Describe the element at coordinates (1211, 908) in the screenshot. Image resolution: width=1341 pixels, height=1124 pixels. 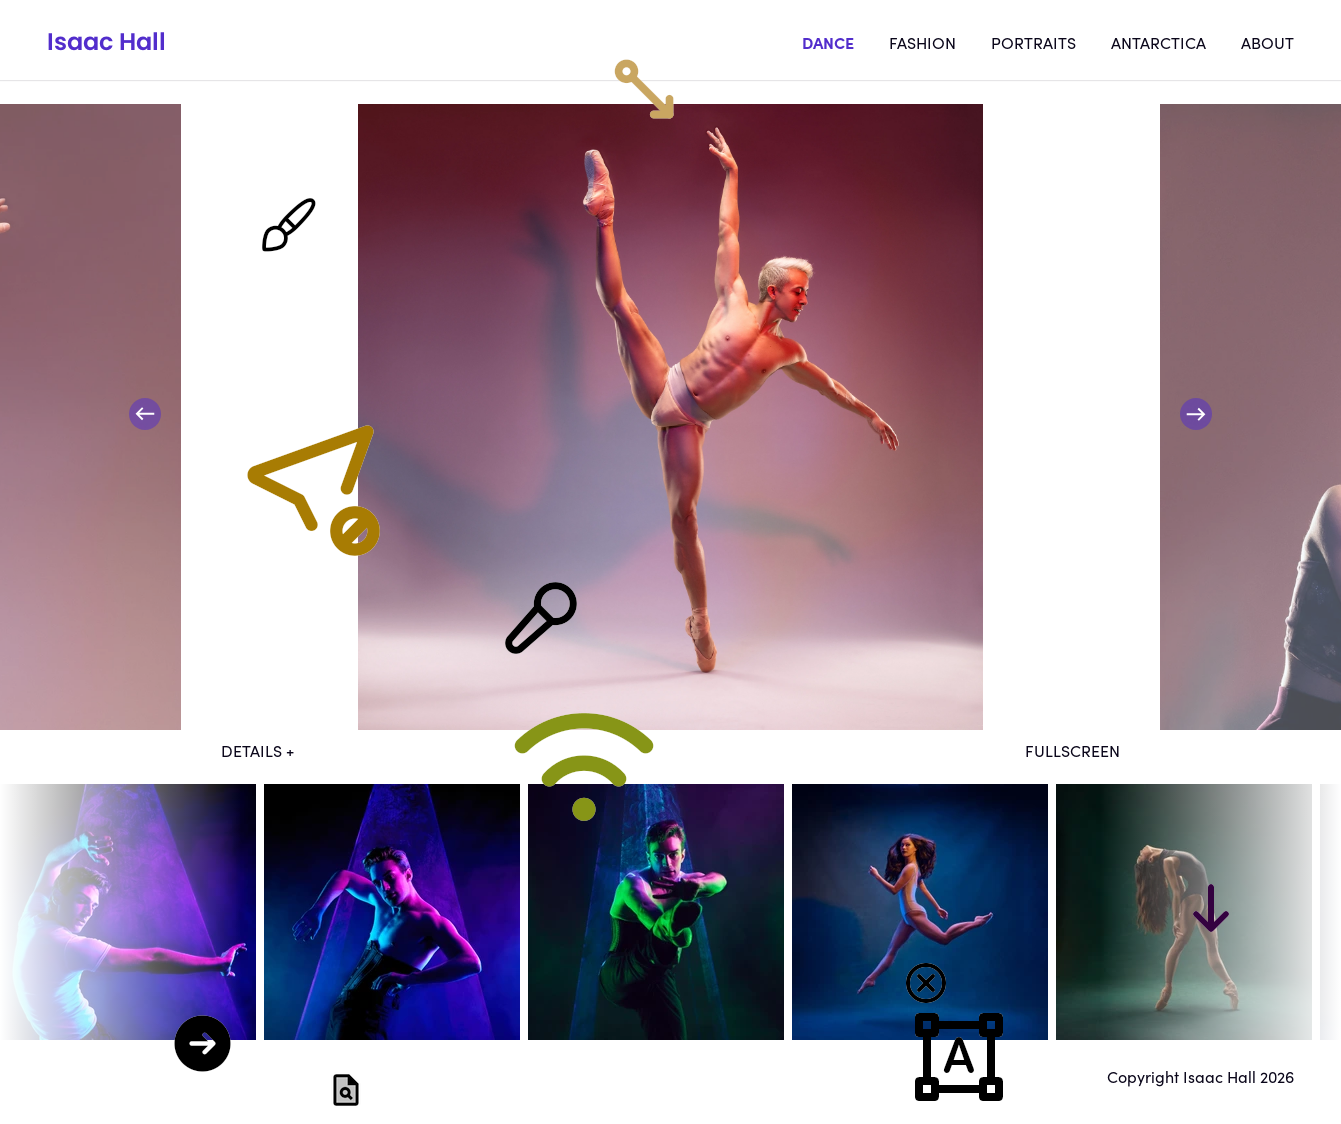
I see `scroll down or view more content` at that location.